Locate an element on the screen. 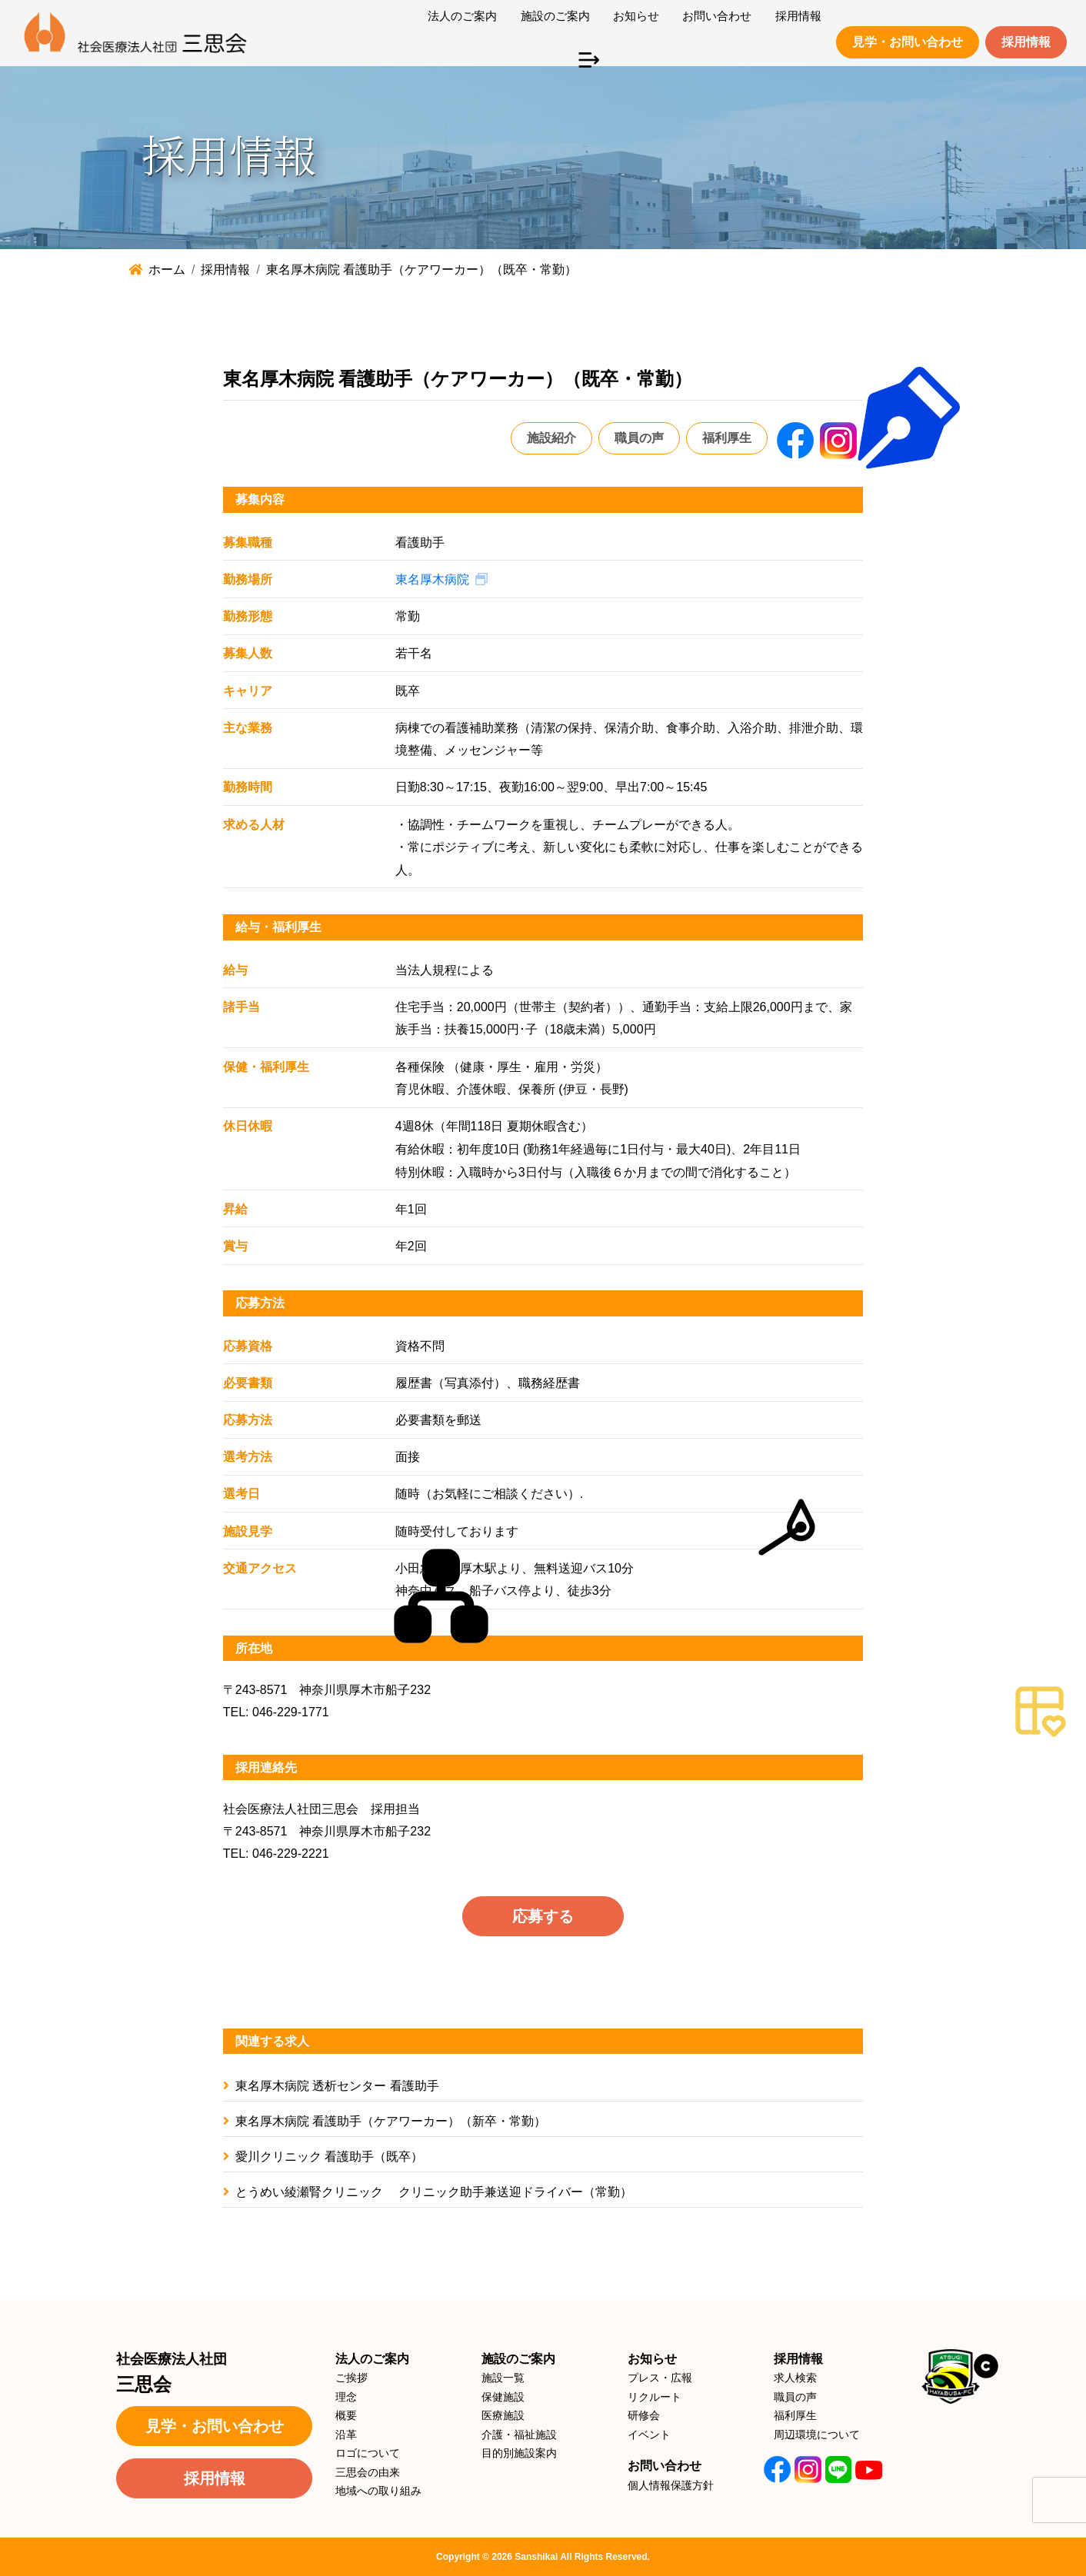 The image size is (1086, 2576). add table to favorites is located at coordinates (1039, 1710).